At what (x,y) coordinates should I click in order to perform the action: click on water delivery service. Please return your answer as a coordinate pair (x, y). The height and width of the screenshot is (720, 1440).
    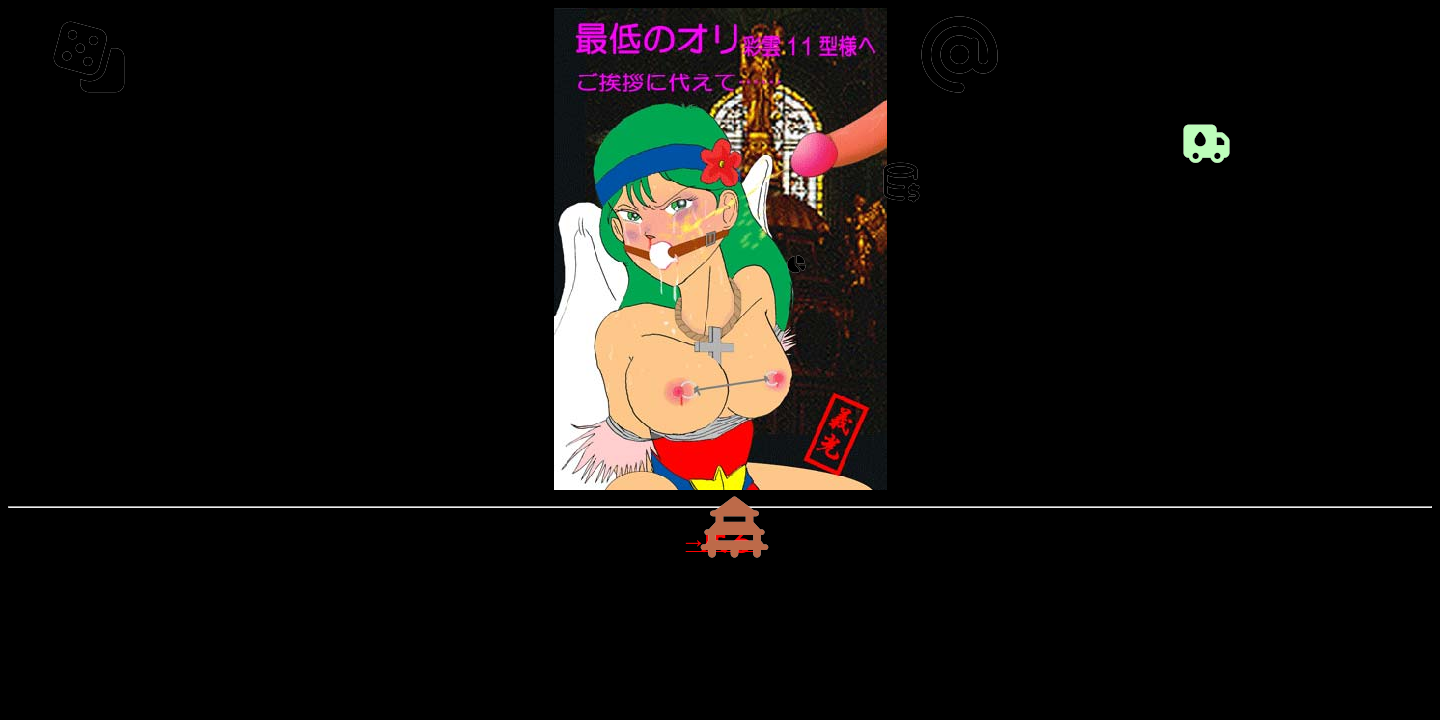
    Looking at the image, I should click on (1206, 142).